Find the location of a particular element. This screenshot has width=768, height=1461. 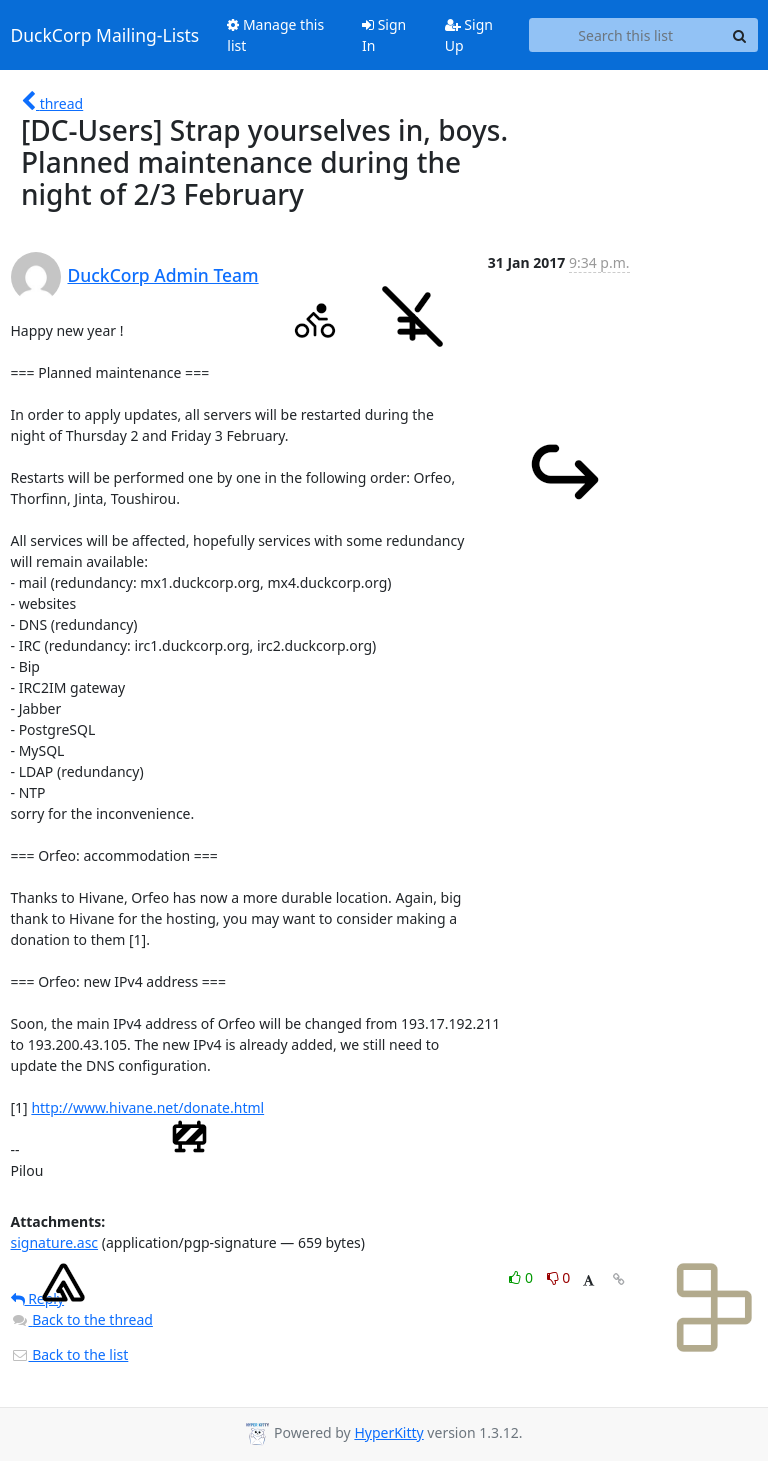

access bike rental or cycling options is located at coordinates (315, 322).